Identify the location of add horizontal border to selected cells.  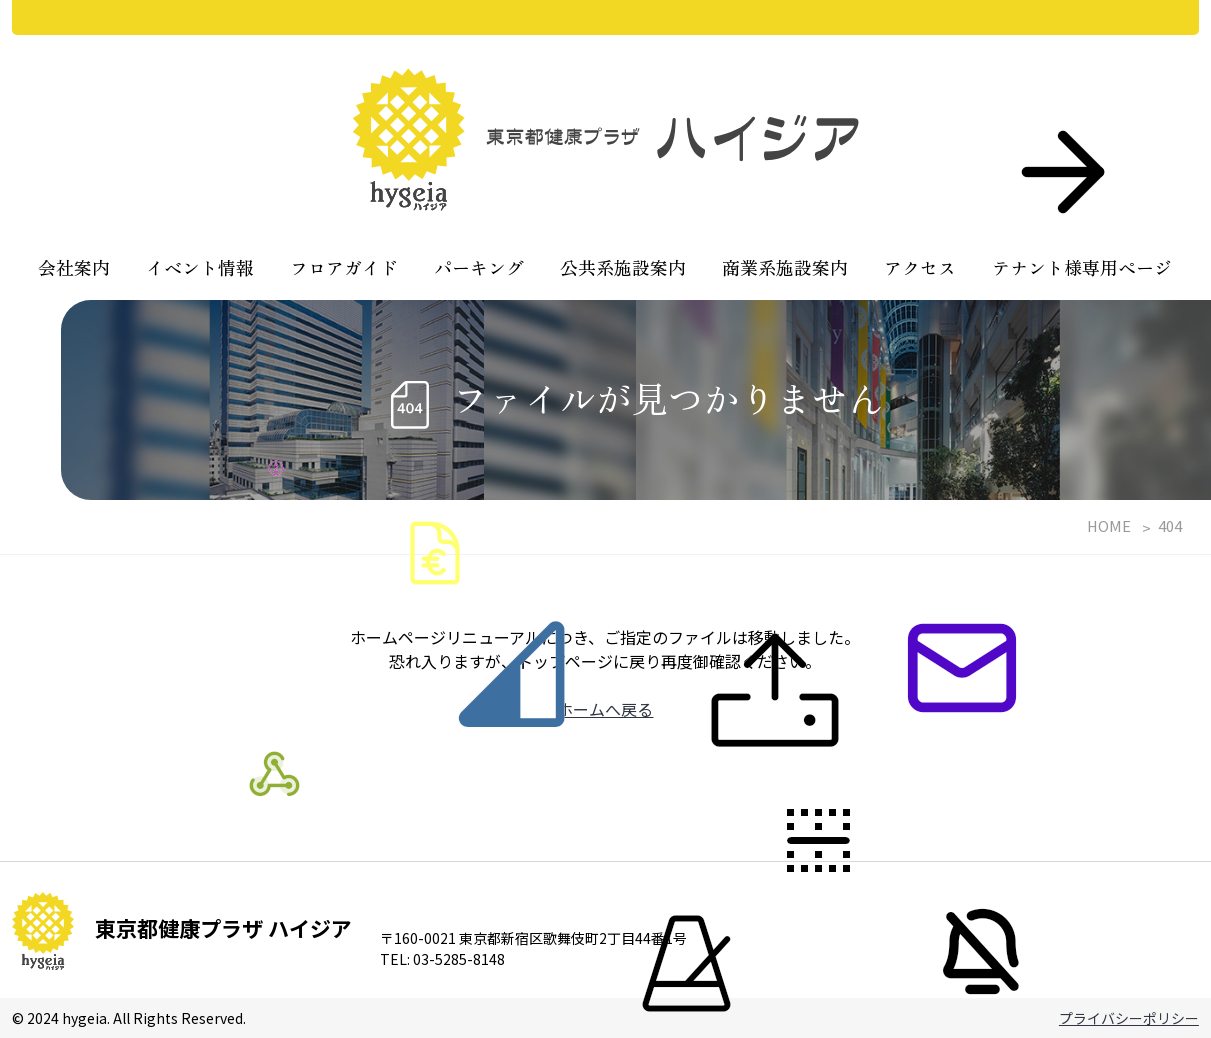
(818, 840).